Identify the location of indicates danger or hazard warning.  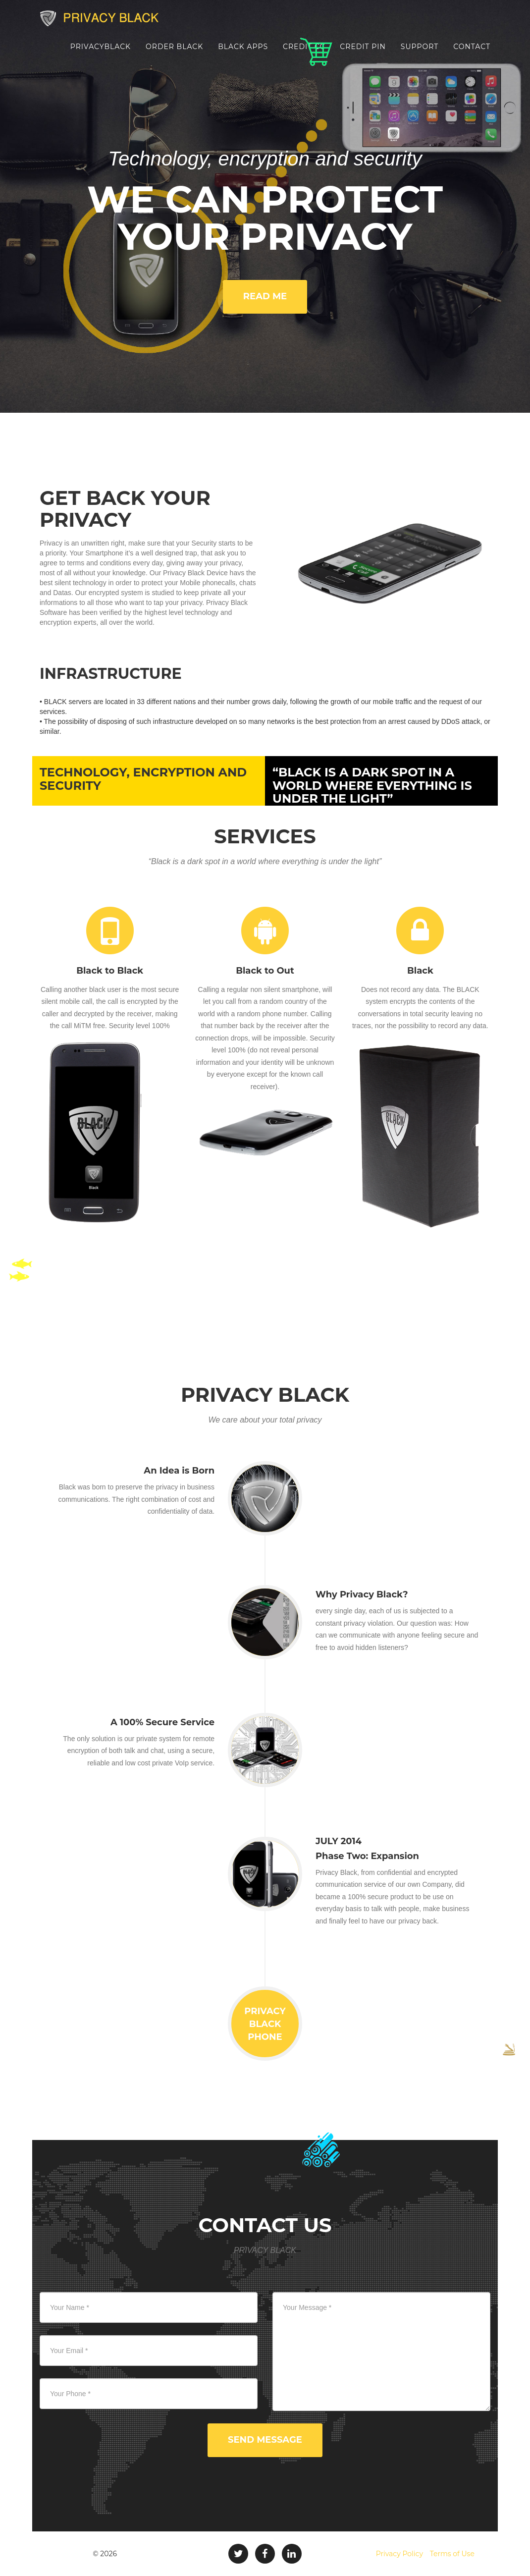
(509, 2049).